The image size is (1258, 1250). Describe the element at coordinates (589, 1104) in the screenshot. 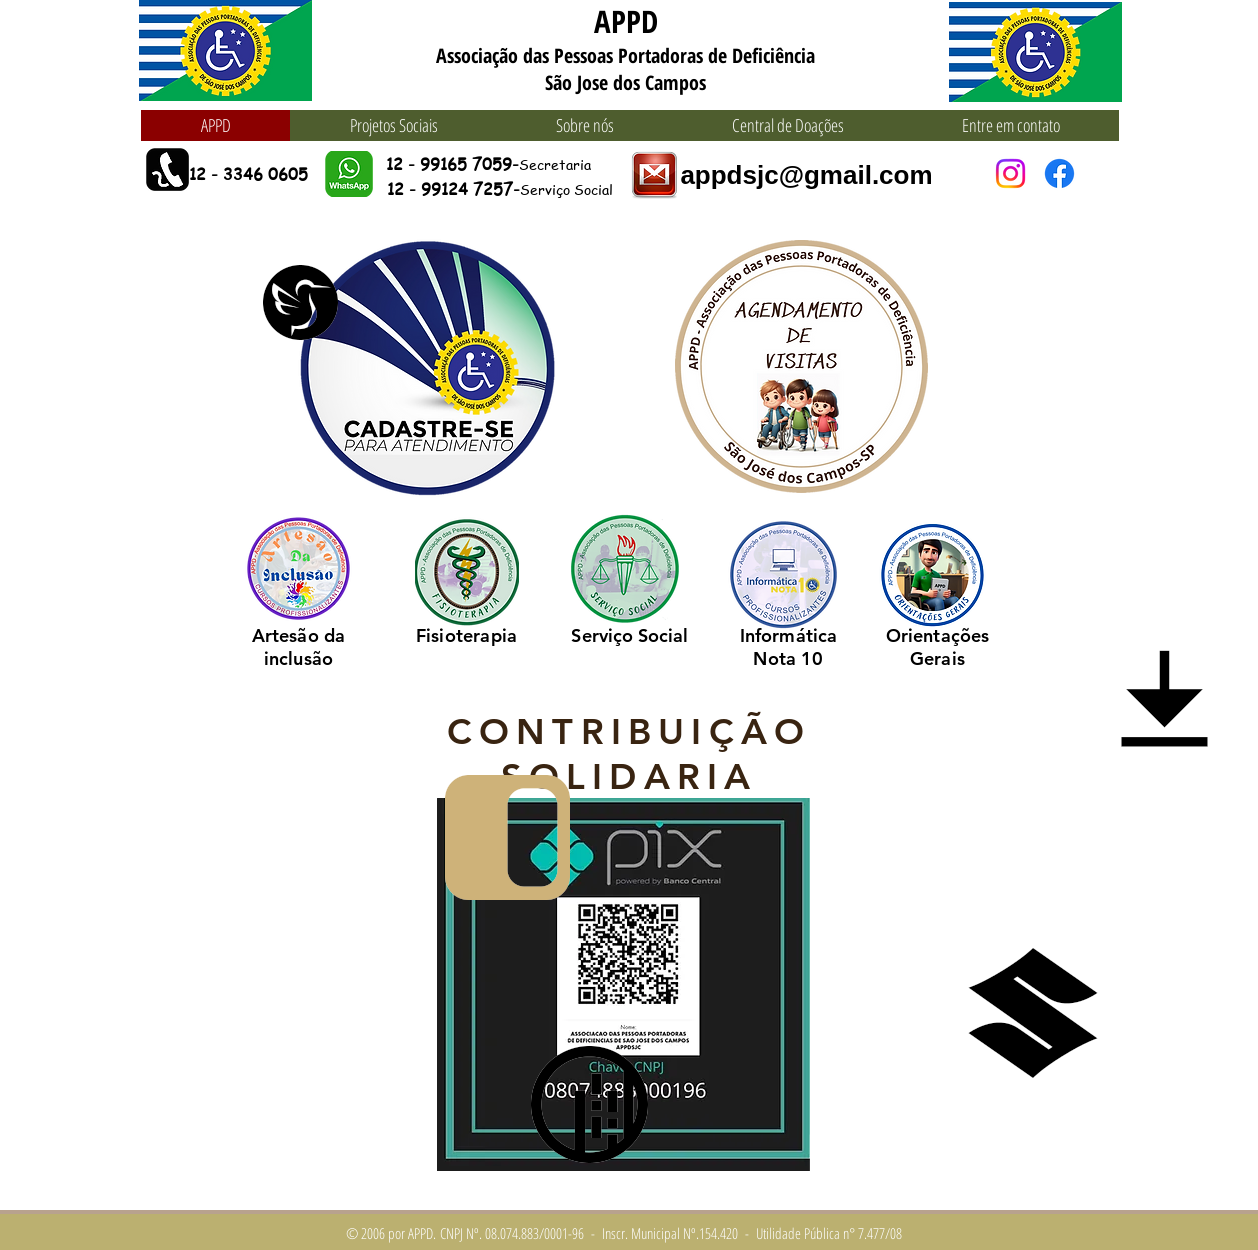

I see `GeoPandas library logo` at that location.